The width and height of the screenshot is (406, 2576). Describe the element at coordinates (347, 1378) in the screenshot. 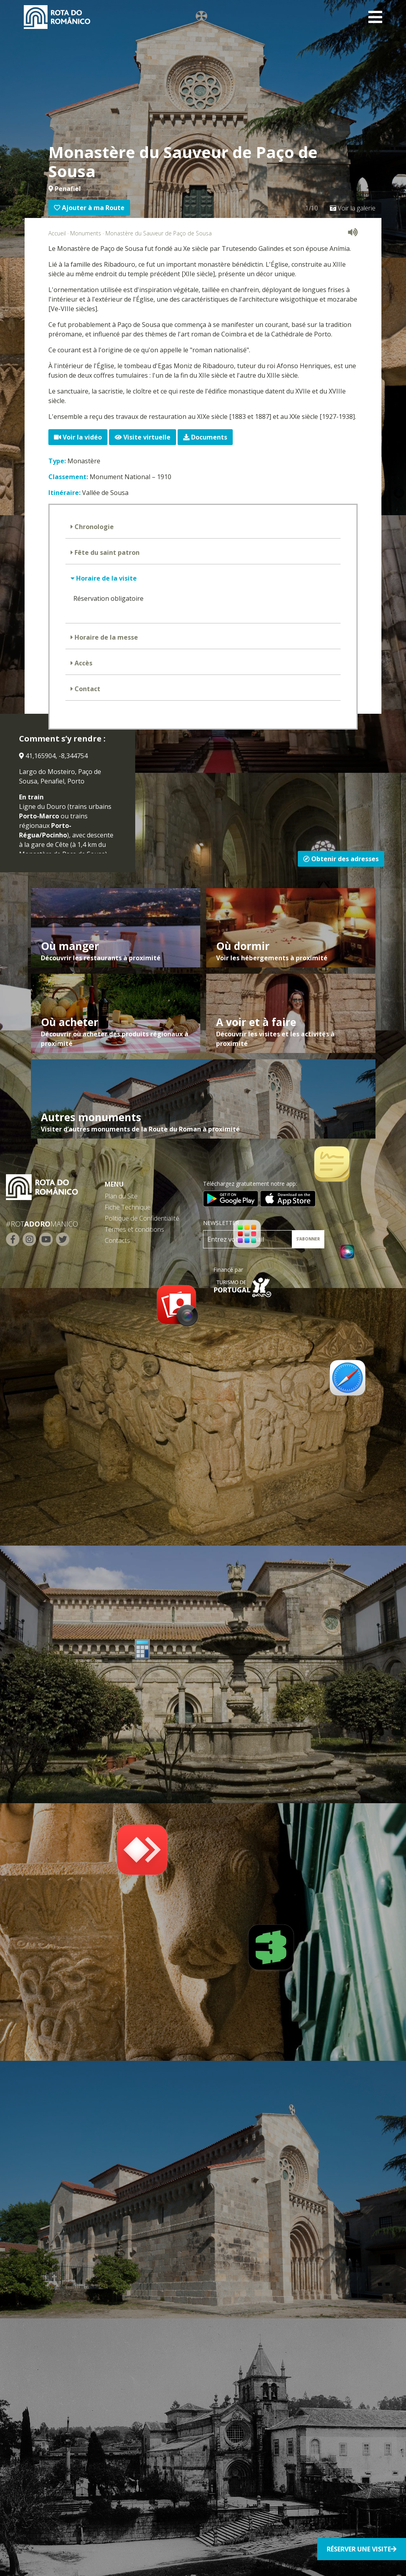

I see `open Safari web browser` at that location.